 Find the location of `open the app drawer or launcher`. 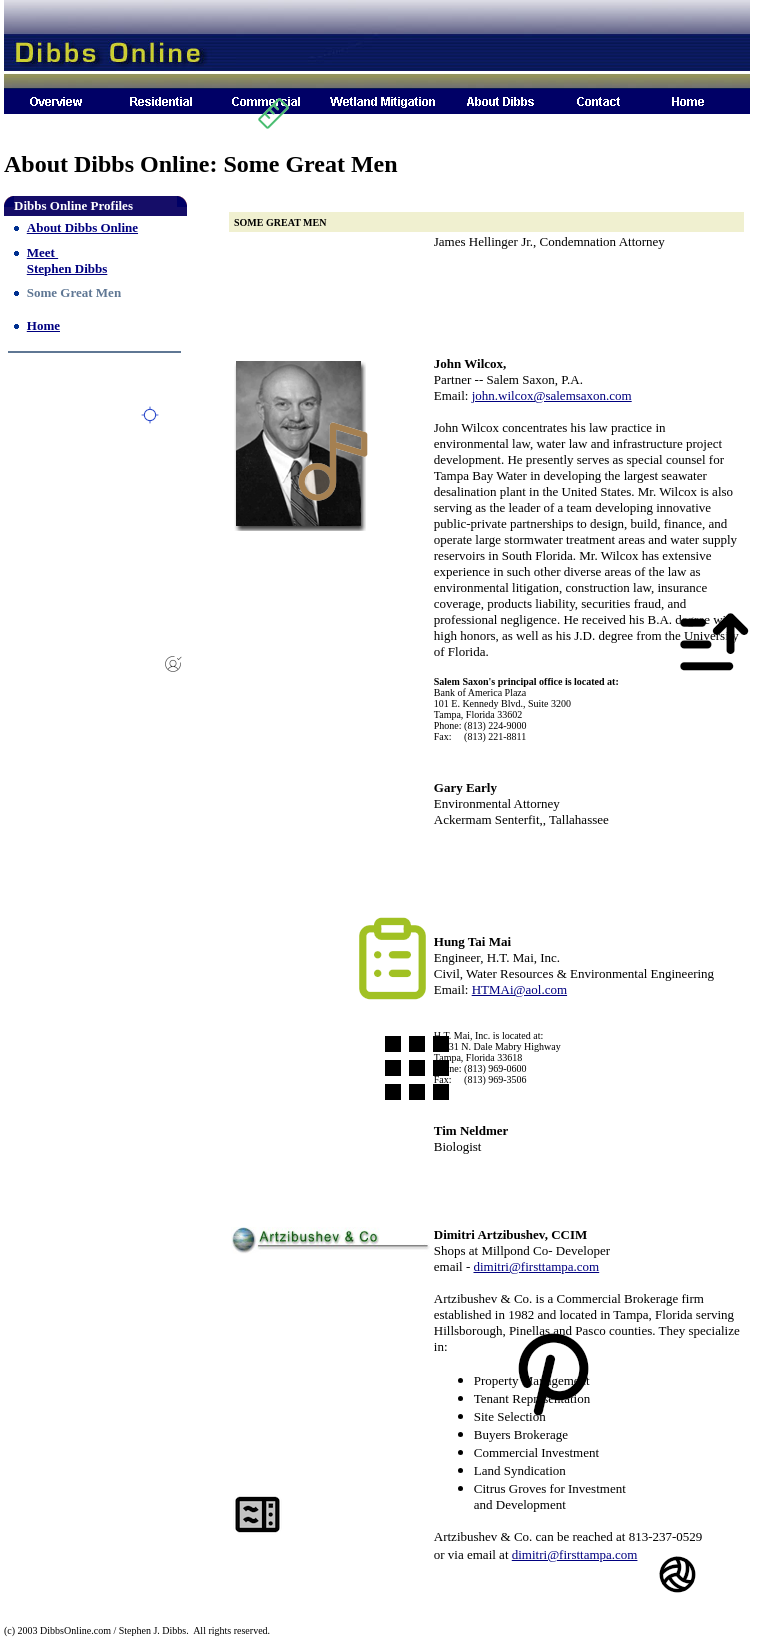

open the app drawer or launcher is located at coordinates (417, 1068).